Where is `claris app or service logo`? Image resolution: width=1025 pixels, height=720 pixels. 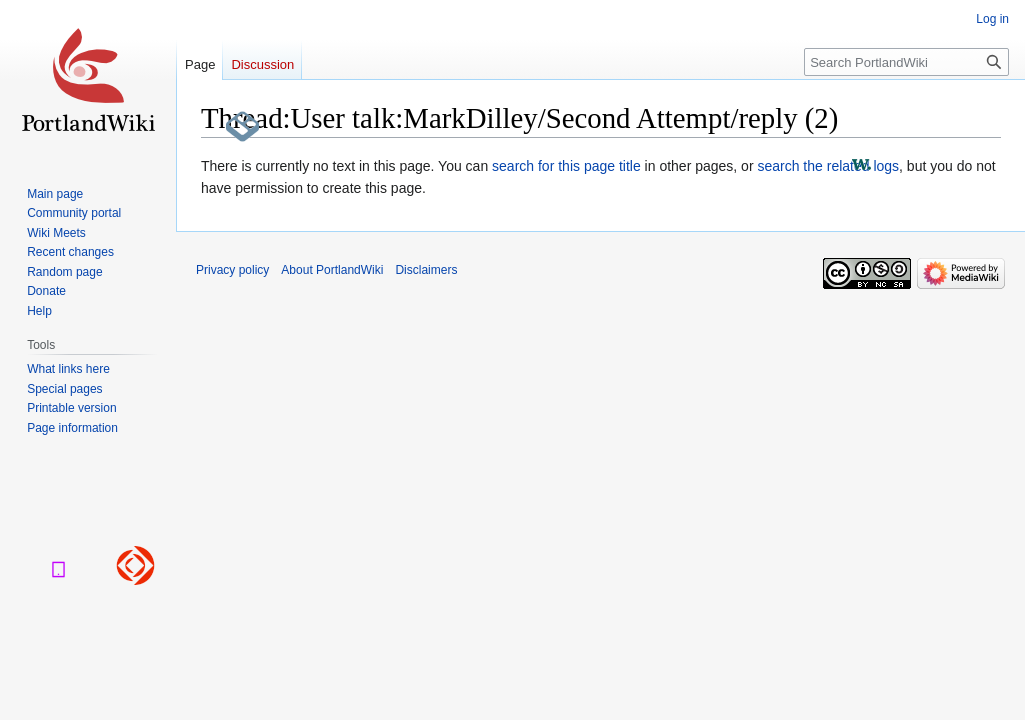 claris app or service logo is located at coordinates (135, 565).